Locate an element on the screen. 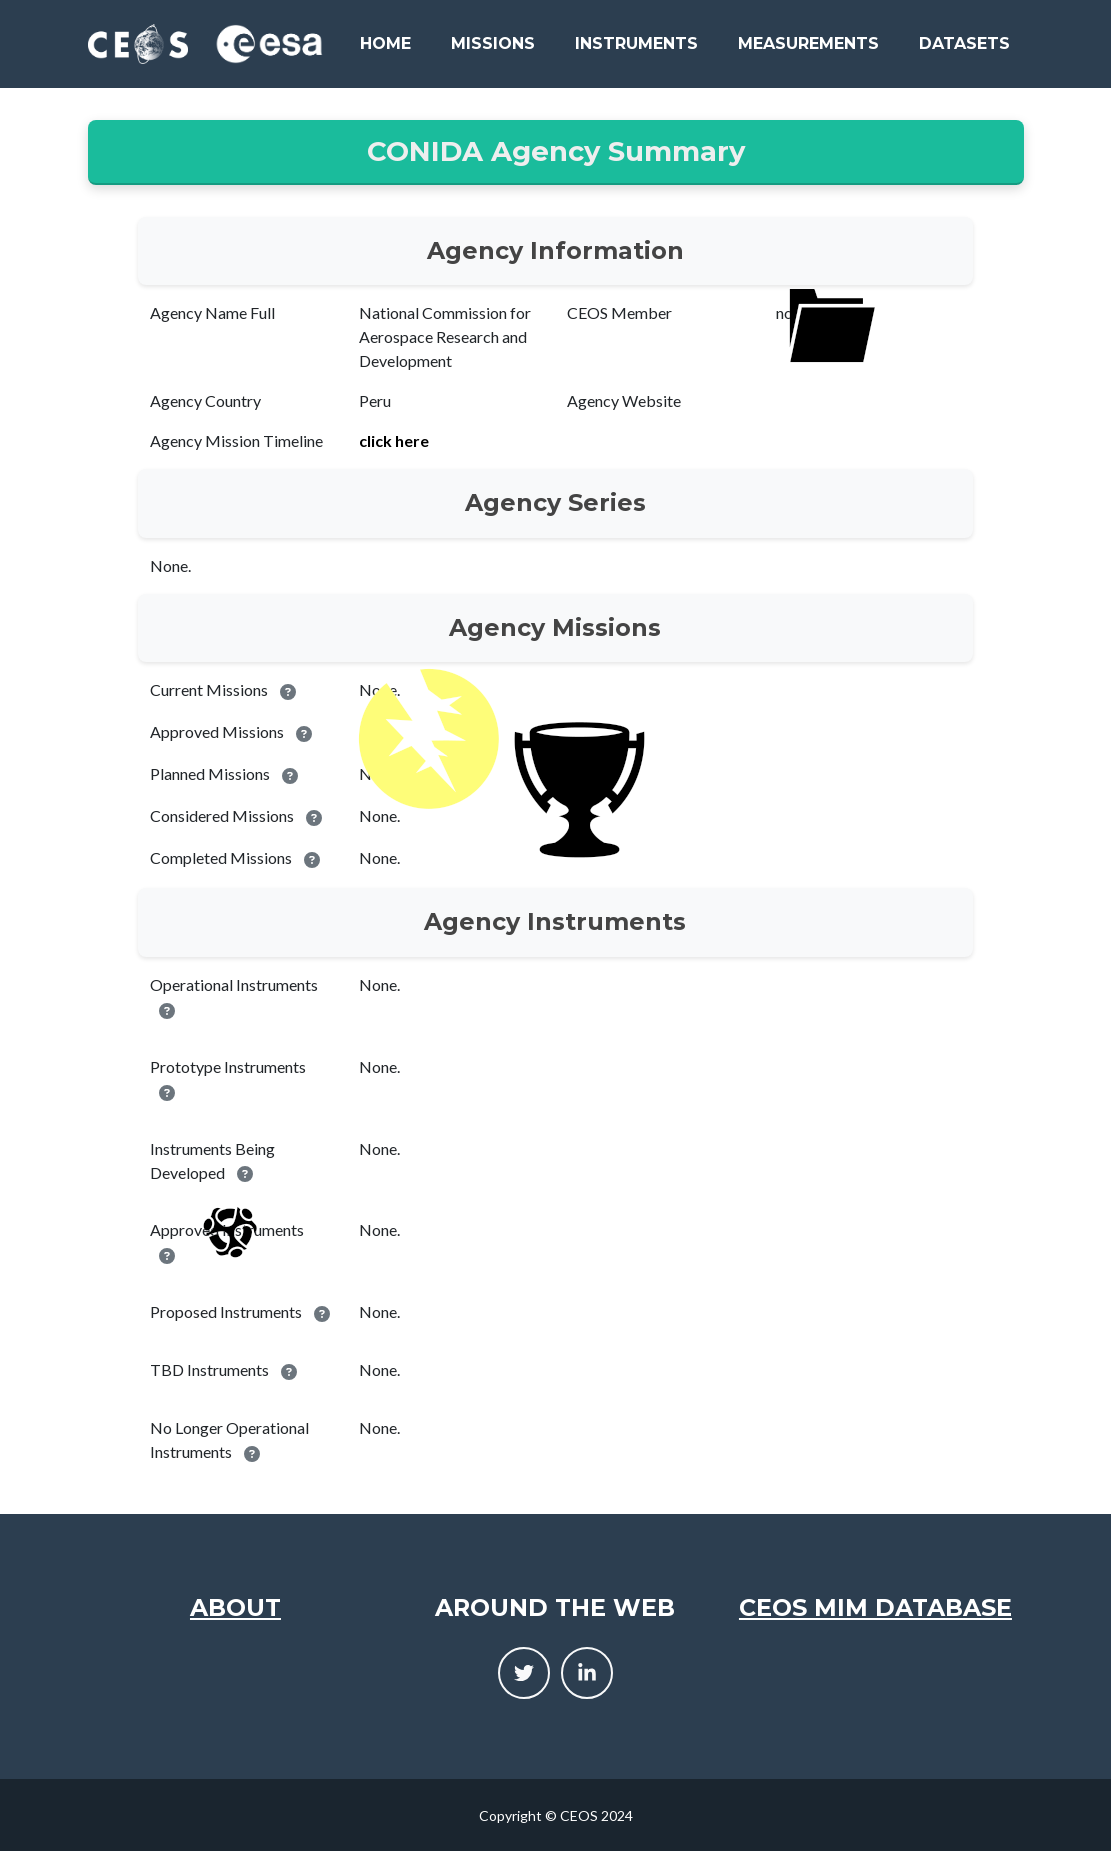 Image resolution: width=1111 pixels, height=1851 pixels. view achievements or awards is located at coordinates (579, 789).